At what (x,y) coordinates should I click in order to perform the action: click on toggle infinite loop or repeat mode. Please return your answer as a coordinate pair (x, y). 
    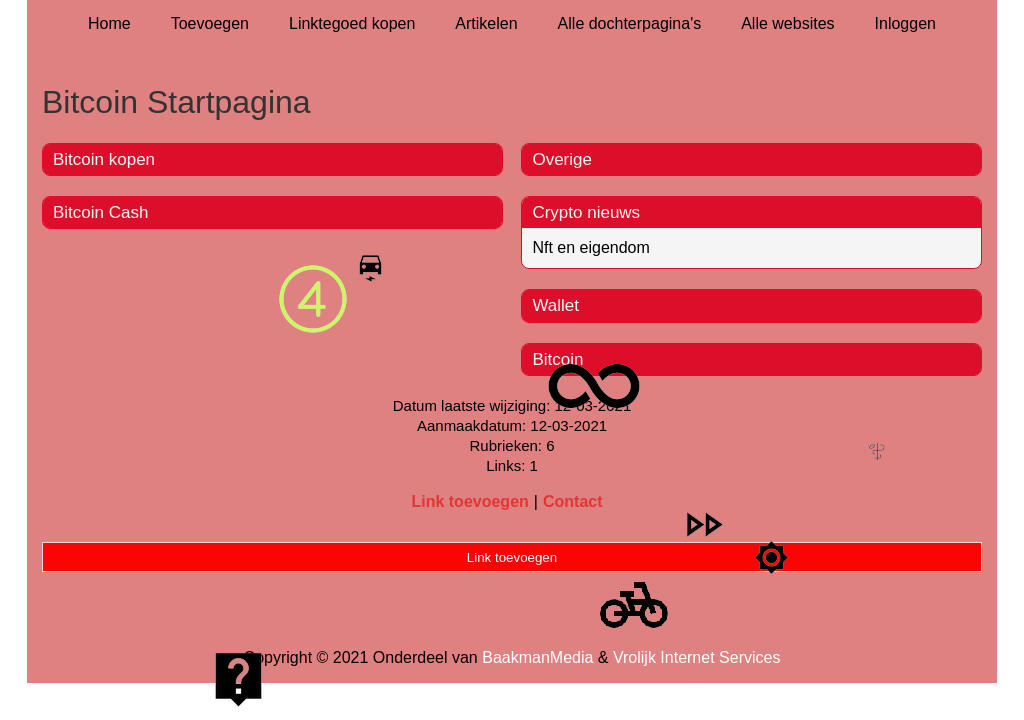
    Looking at the image, I should click on (594, 386).